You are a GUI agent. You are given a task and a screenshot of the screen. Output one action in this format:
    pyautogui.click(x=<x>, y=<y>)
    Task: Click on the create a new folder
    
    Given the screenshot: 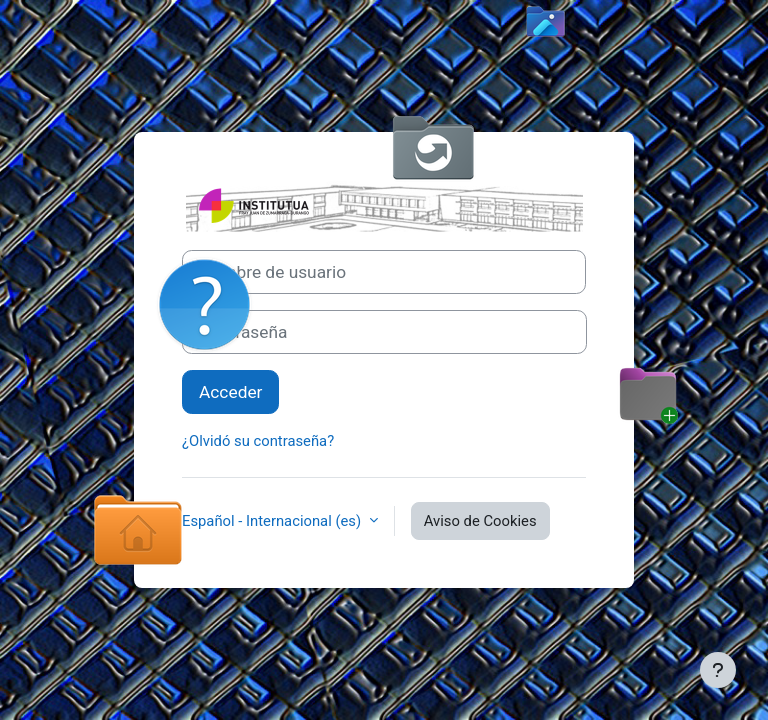 What is the action you would take?
    pyautogui.click(x=648, y=394)
    